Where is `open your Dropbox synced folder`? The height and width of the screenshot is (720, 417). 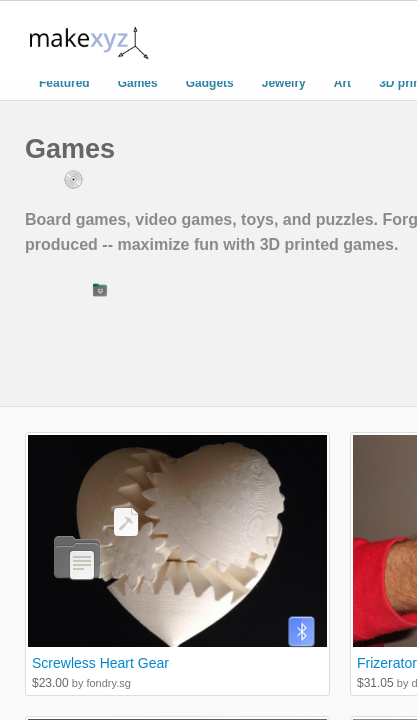 open your Dropbox synced folder is located at coordinates (100, 290).